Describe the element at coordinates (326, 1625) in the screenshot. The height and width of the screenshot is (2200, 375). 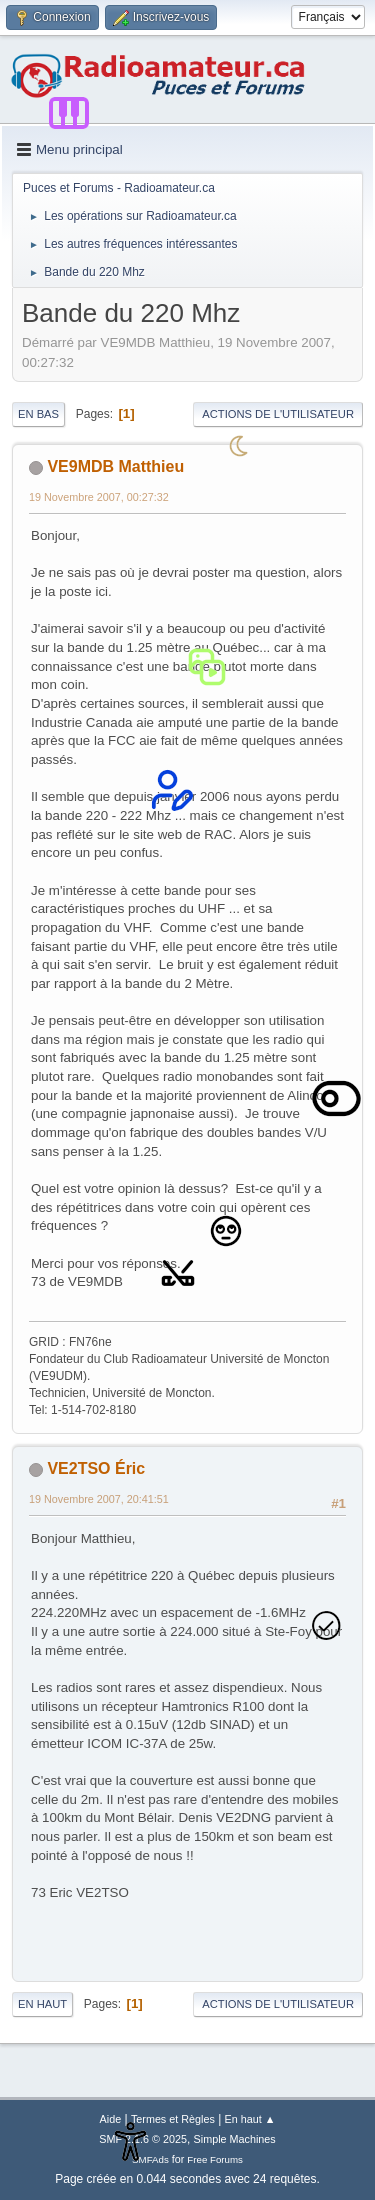
I see `indicates a passed or successful test` at that location.